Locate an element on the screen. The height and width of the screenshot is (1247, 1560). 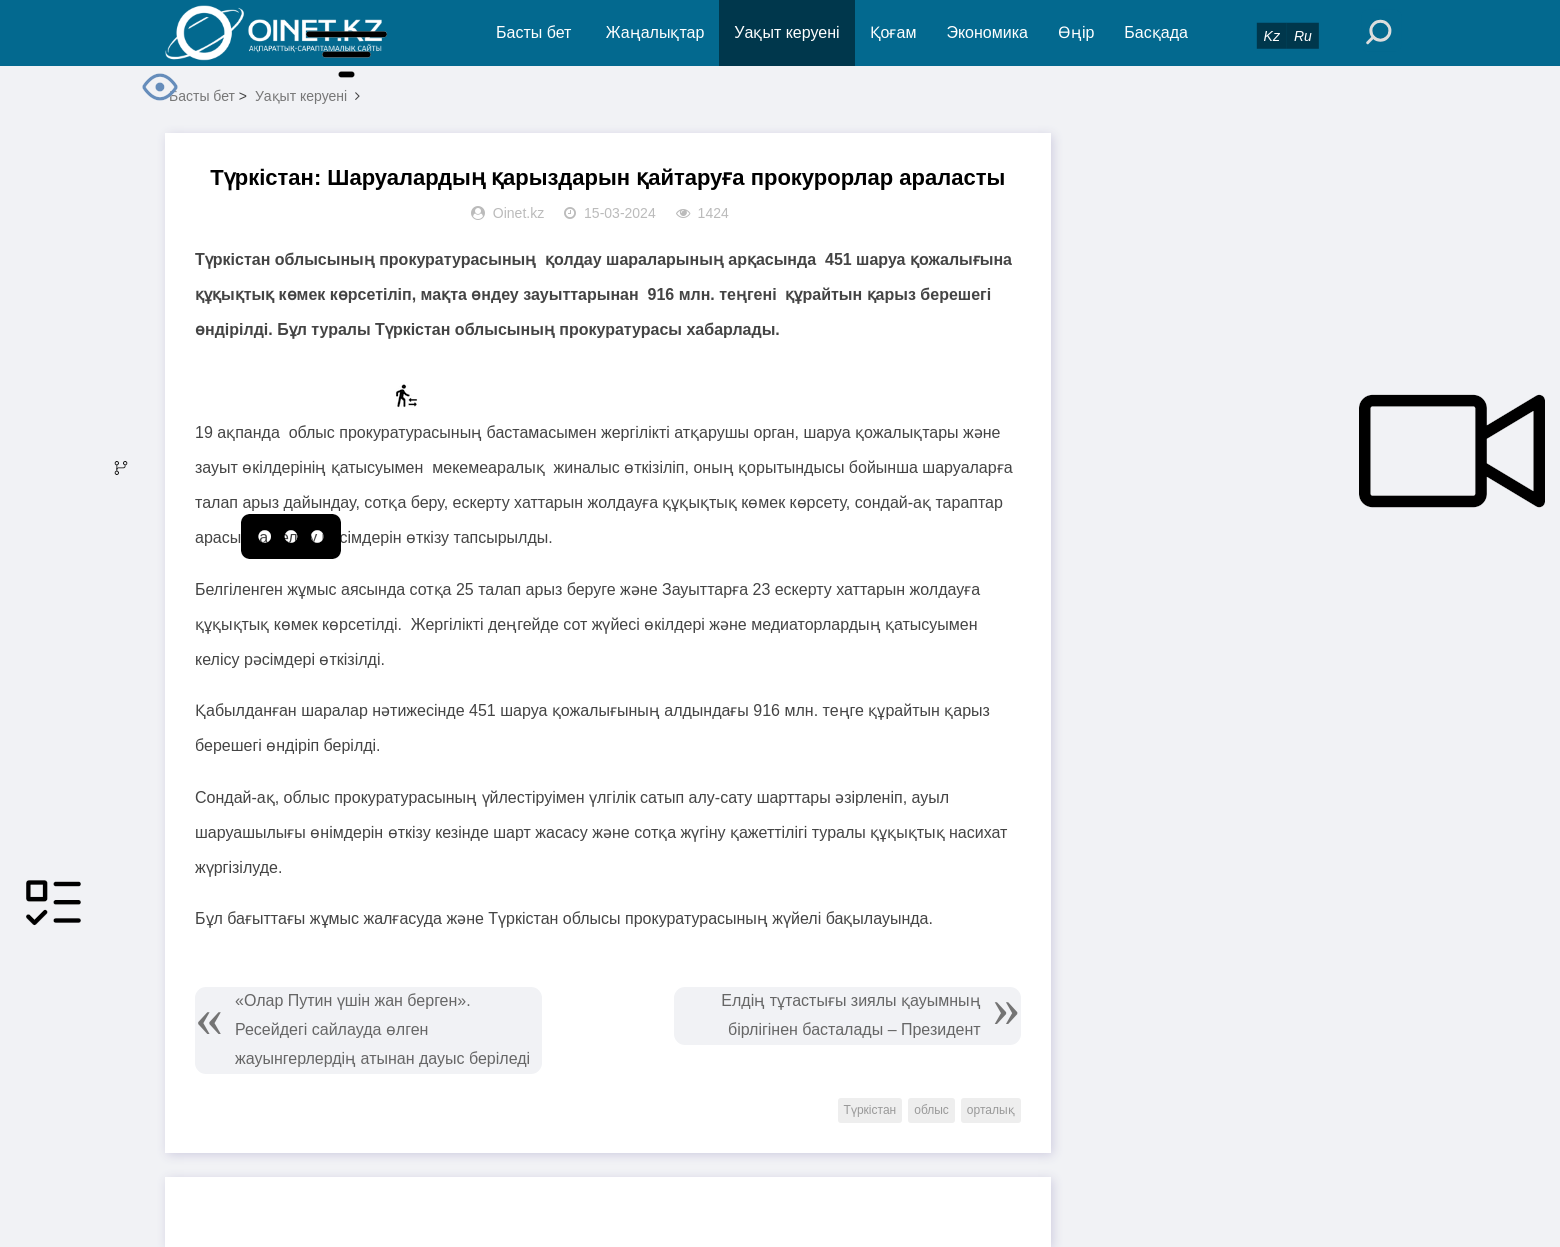
filter or sort list items is located at coordinates (346, 55).